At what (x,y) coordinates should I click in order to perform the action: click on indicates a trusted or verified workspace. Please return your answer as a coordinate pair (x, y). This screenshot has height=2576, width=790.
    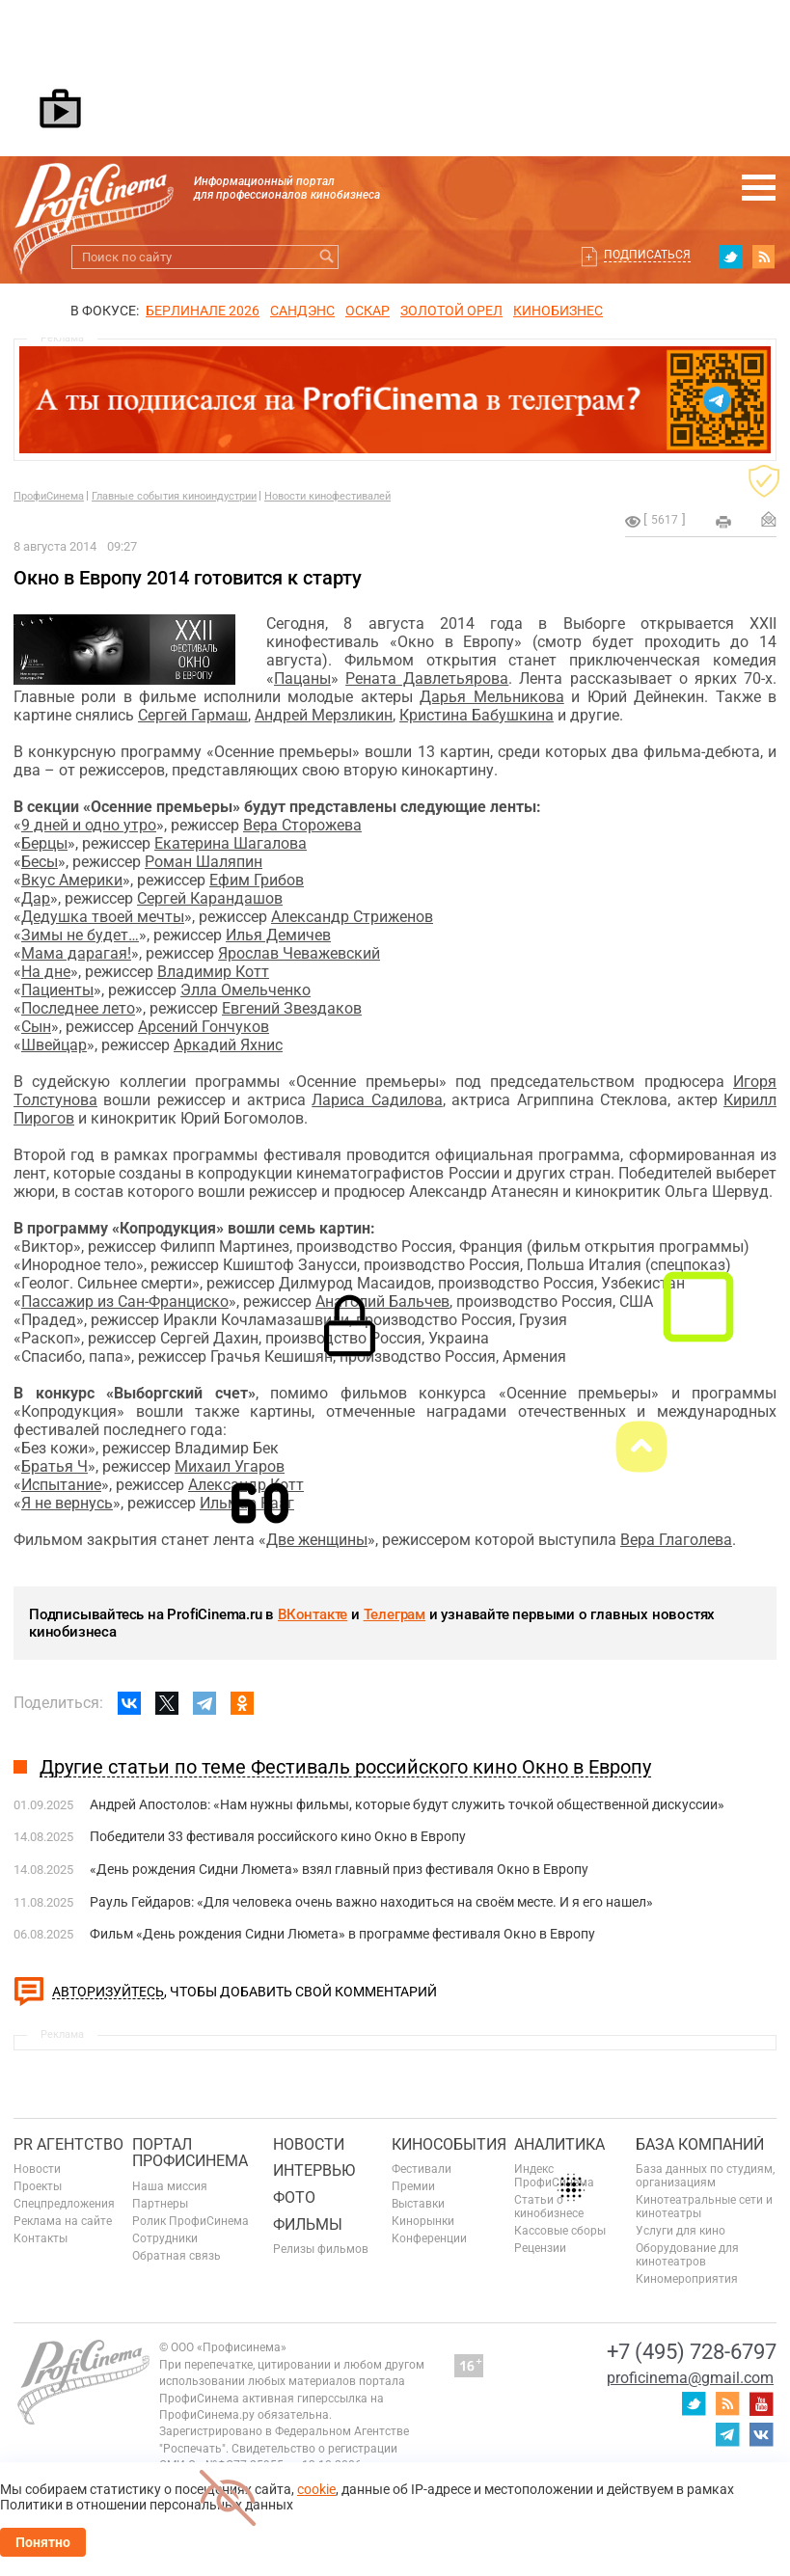
    Looking at the image, I should click on (764, 481).